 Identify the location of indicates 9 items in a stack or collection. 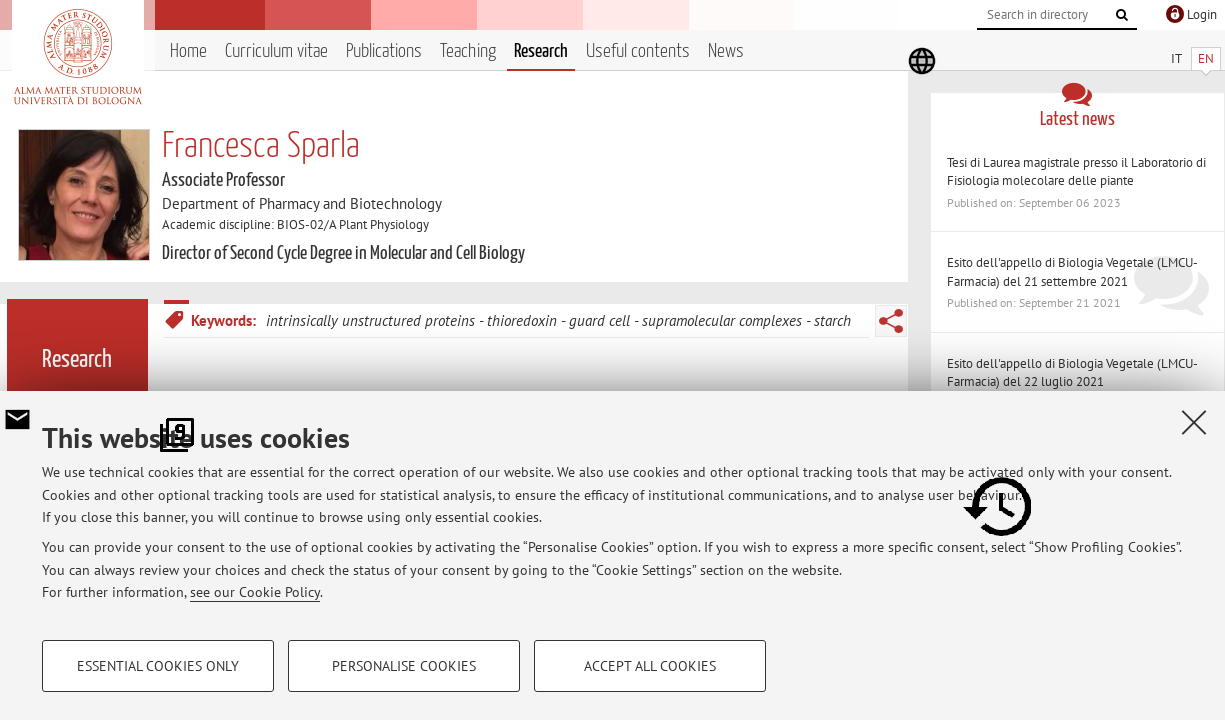
(177, 435).